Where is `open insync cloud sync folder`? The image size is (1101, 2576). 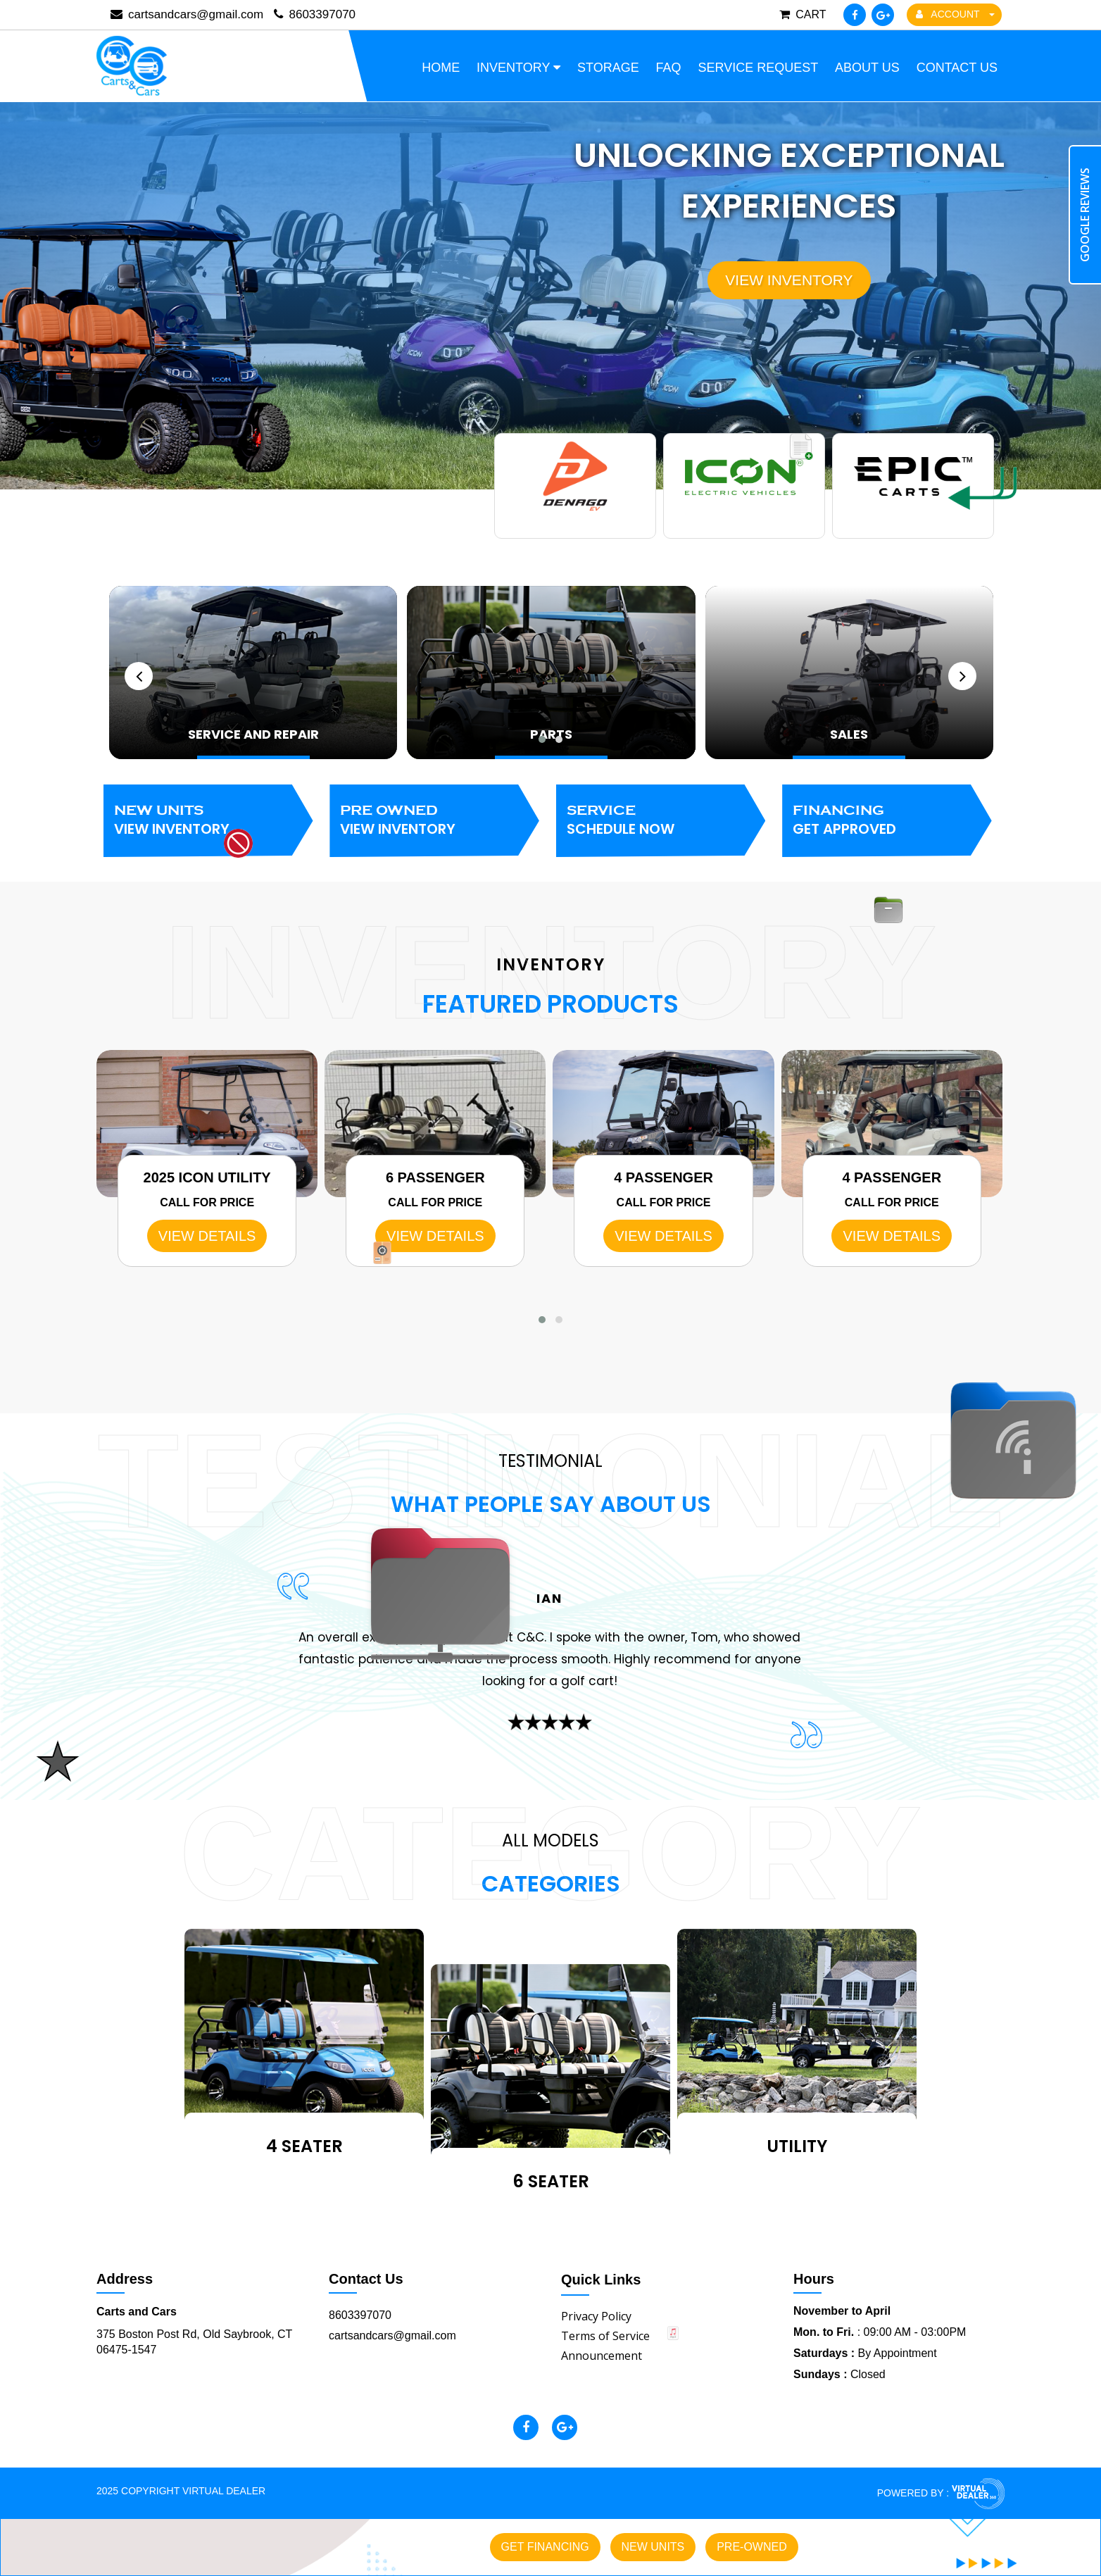
open insync cloud sync folder is located at coordinates (1013, 1440).